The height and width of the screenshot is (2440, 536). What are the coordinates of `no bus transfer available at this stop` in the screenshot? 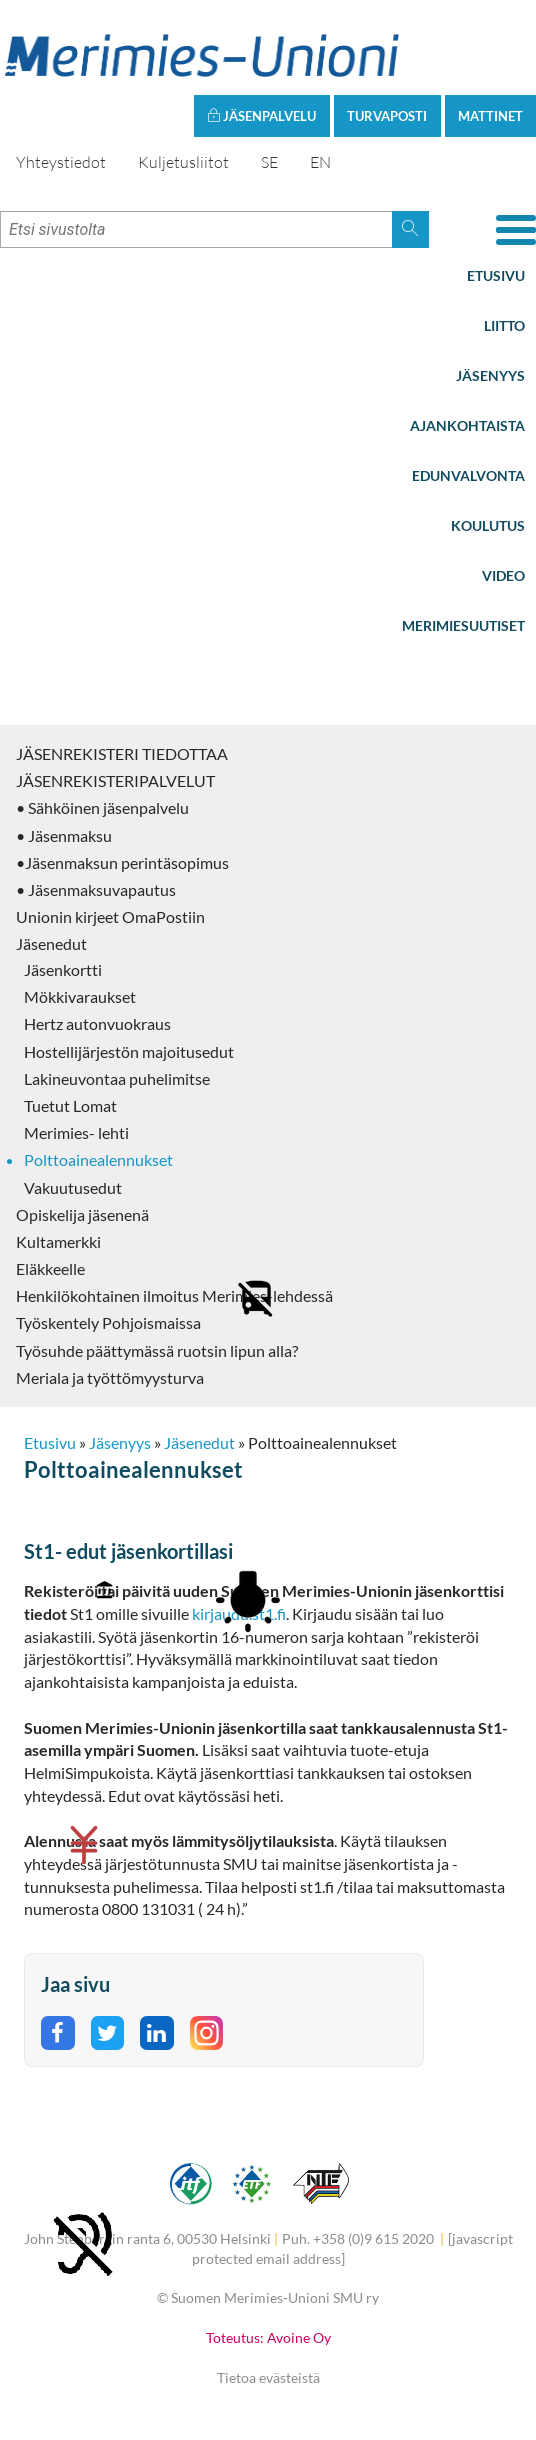 It's located at (256, 1298).